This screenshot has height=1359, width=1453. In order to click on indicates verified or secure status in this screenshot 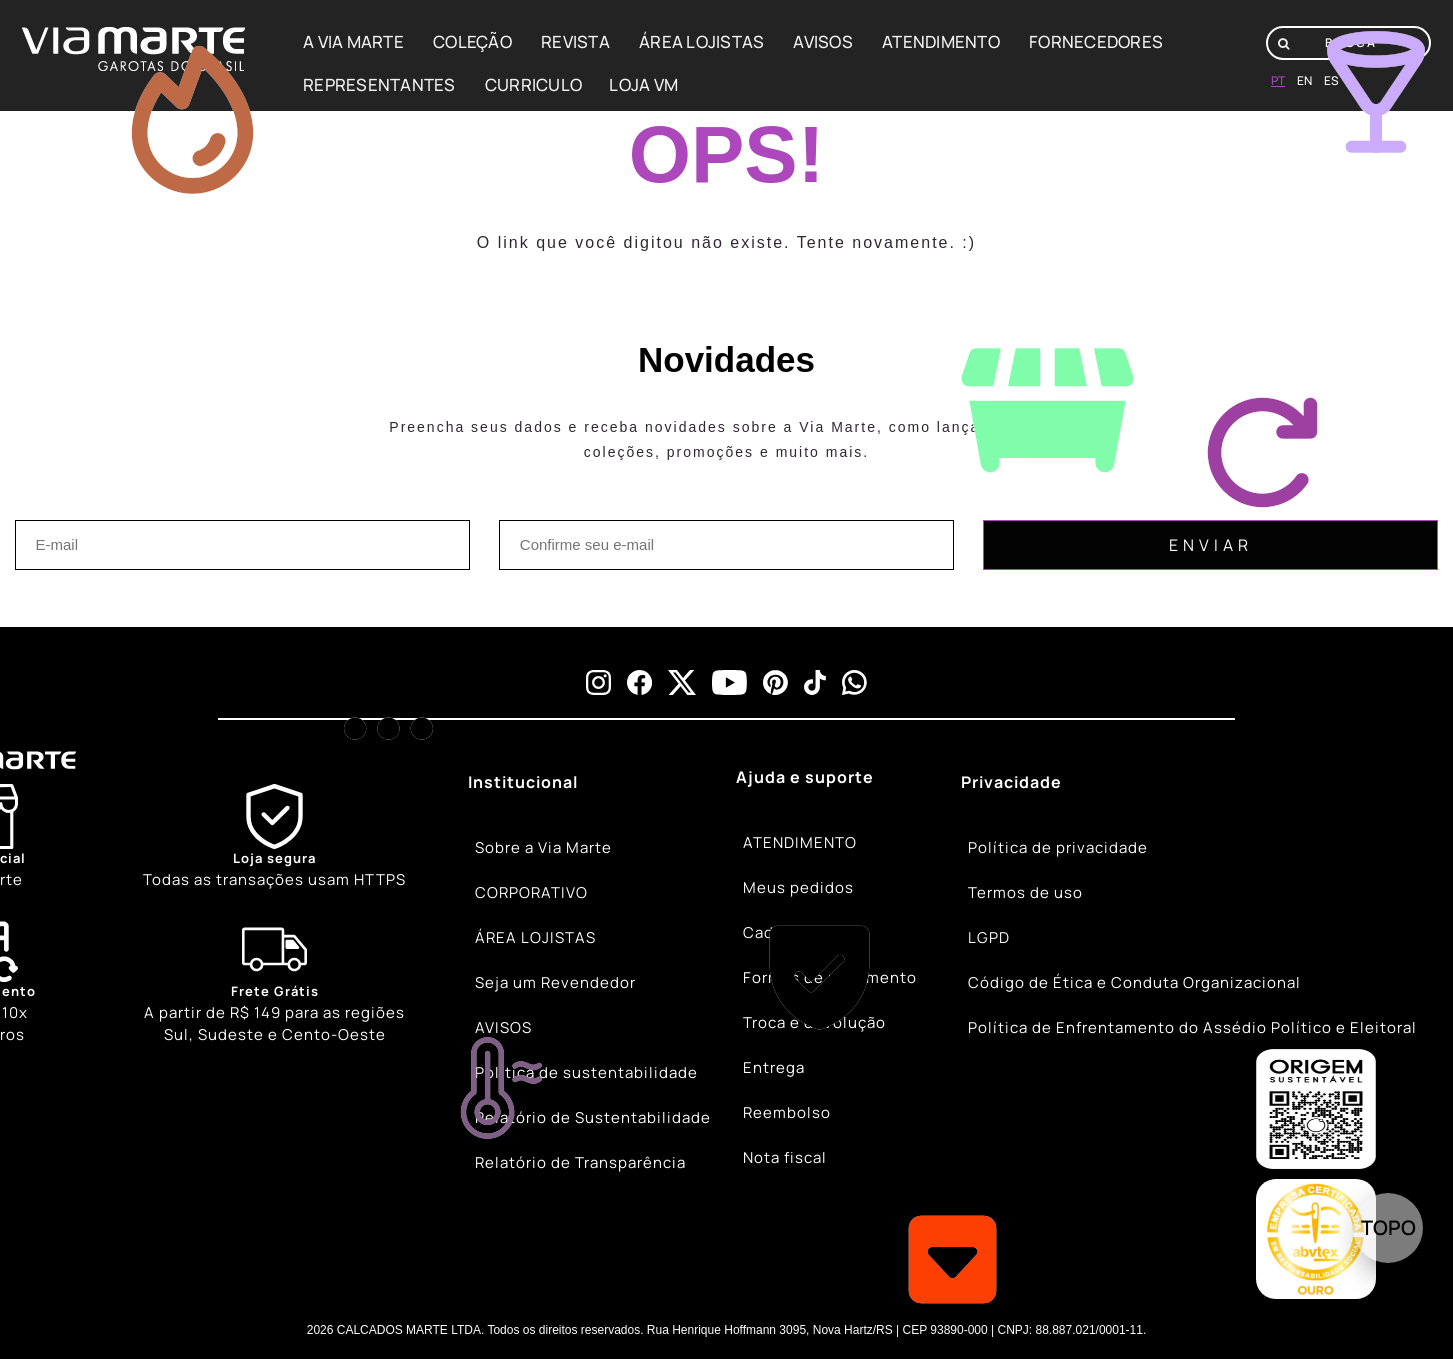, I will do `click(819, 971)`.